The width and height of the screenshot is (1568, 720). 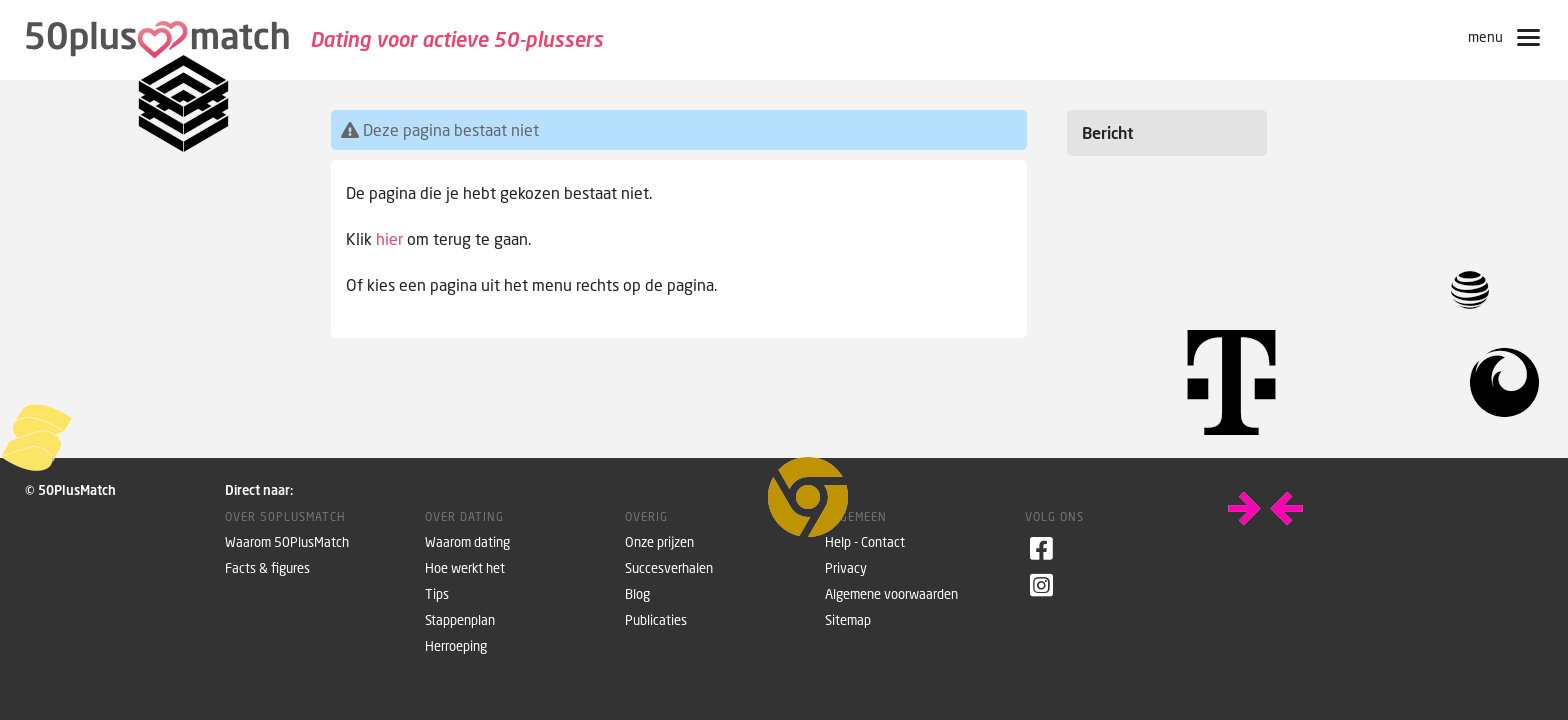 What do you see at coordinates (1470, 290) in the screenshot?
I see `AT&T company logo` at bounding box center [1470, 290].